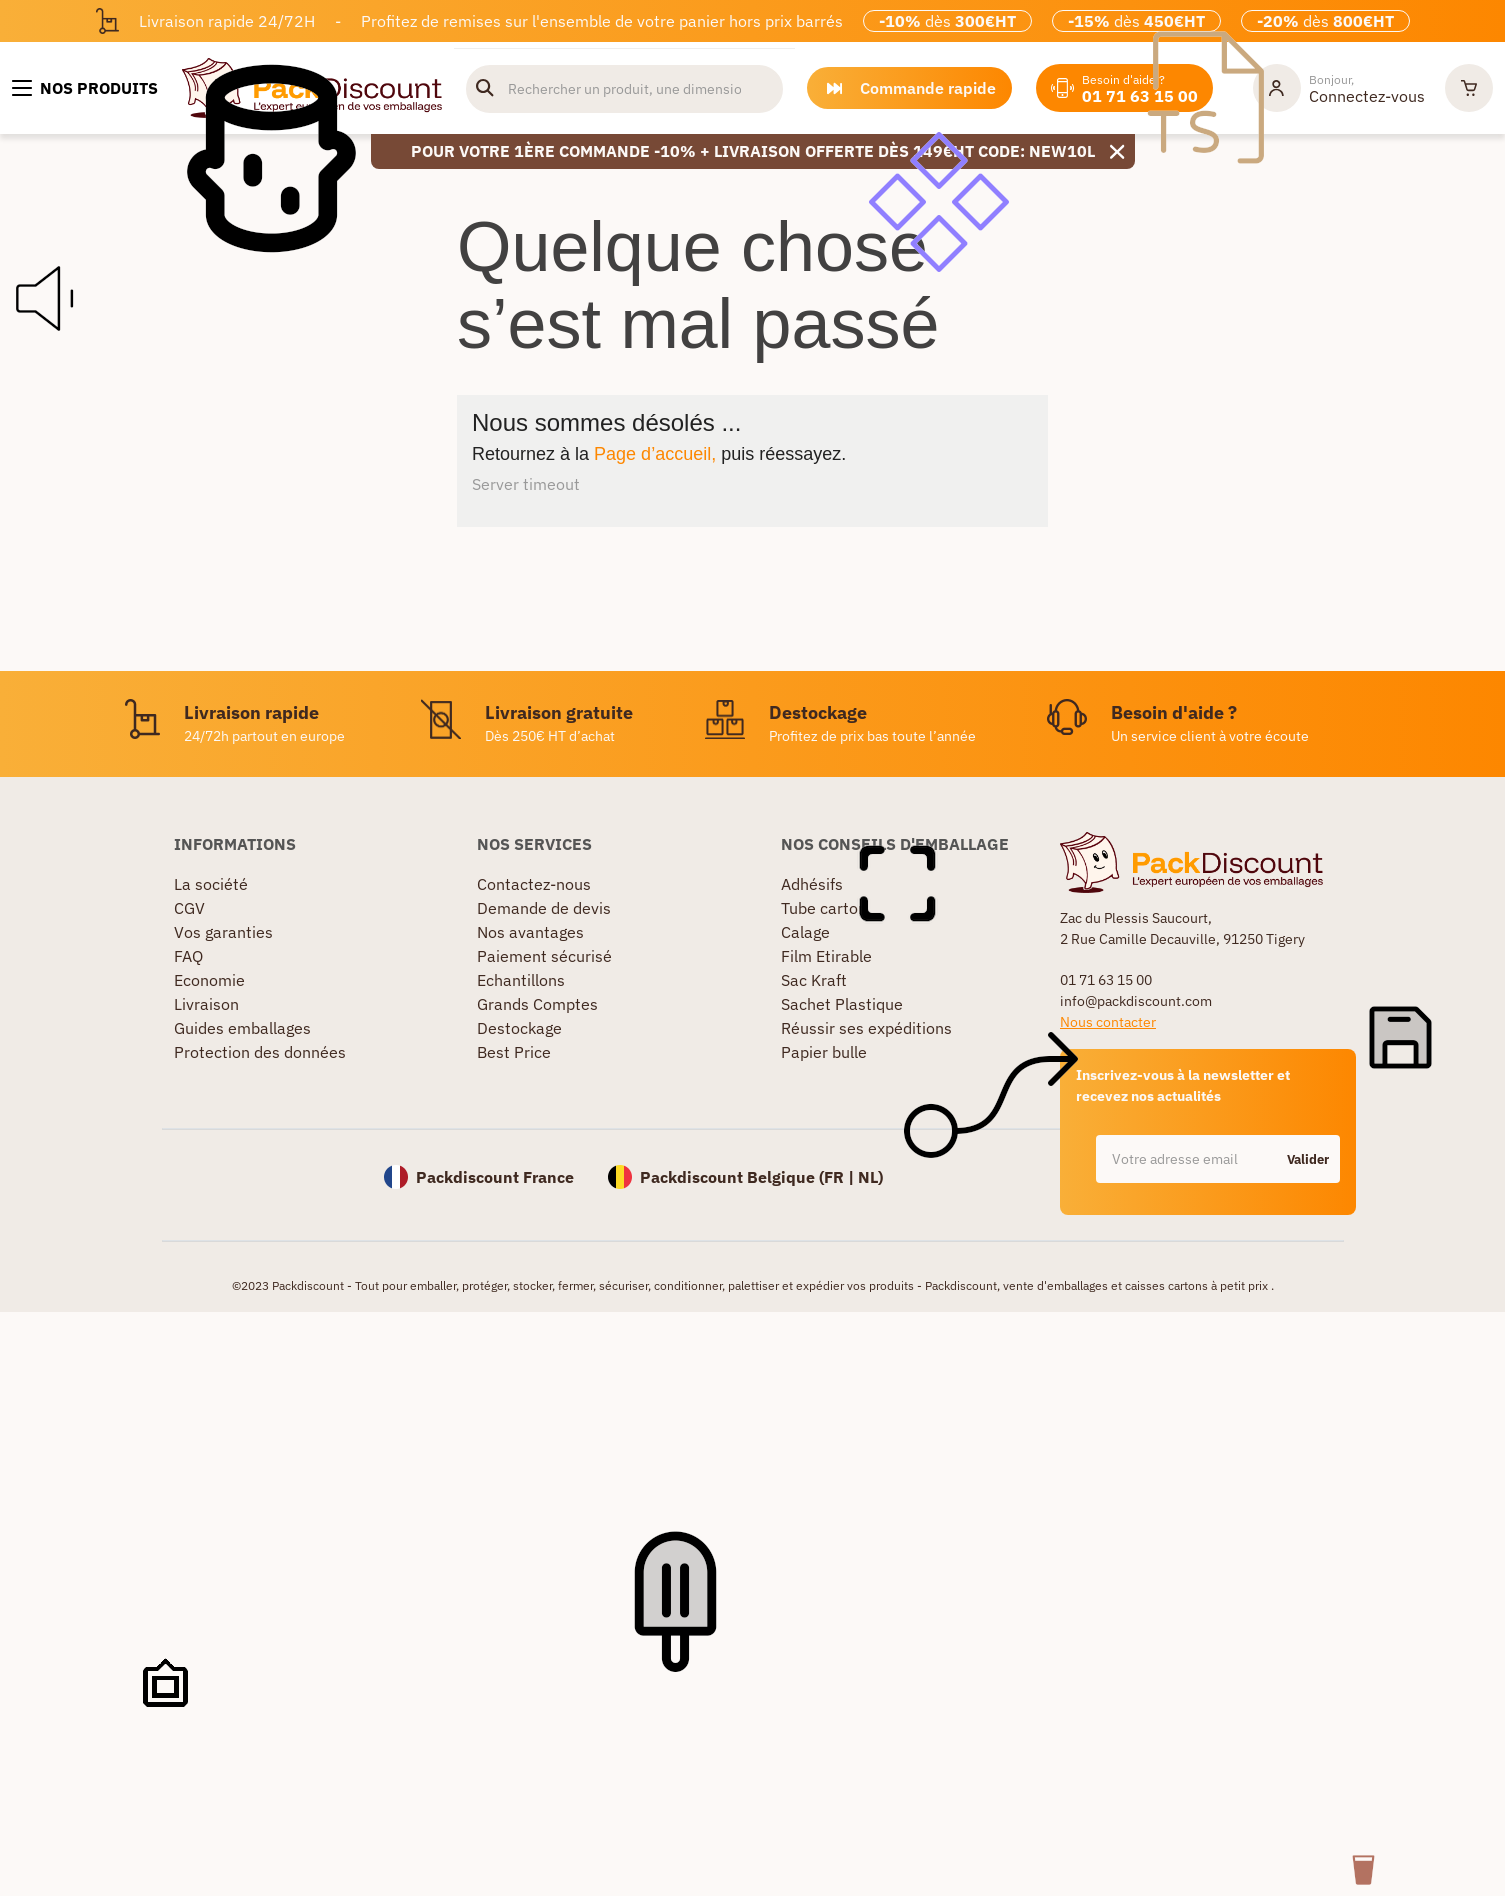 This screenshot has width=1505, height=1896. What do you see at coordinates (48, 298) in the screenshot?
I see `adjust volume to low level` at bounding box center [48, 298].